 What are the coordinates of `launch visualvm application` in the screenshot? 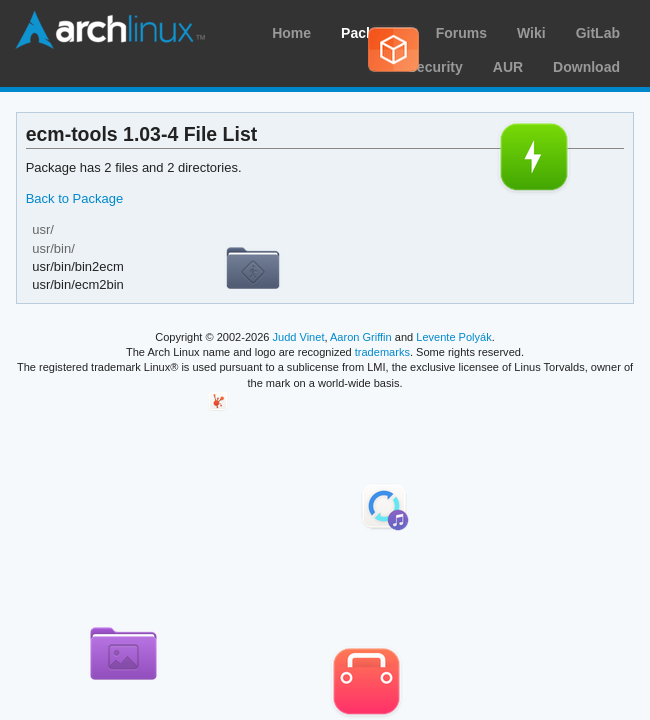 It's located at (218, 401).